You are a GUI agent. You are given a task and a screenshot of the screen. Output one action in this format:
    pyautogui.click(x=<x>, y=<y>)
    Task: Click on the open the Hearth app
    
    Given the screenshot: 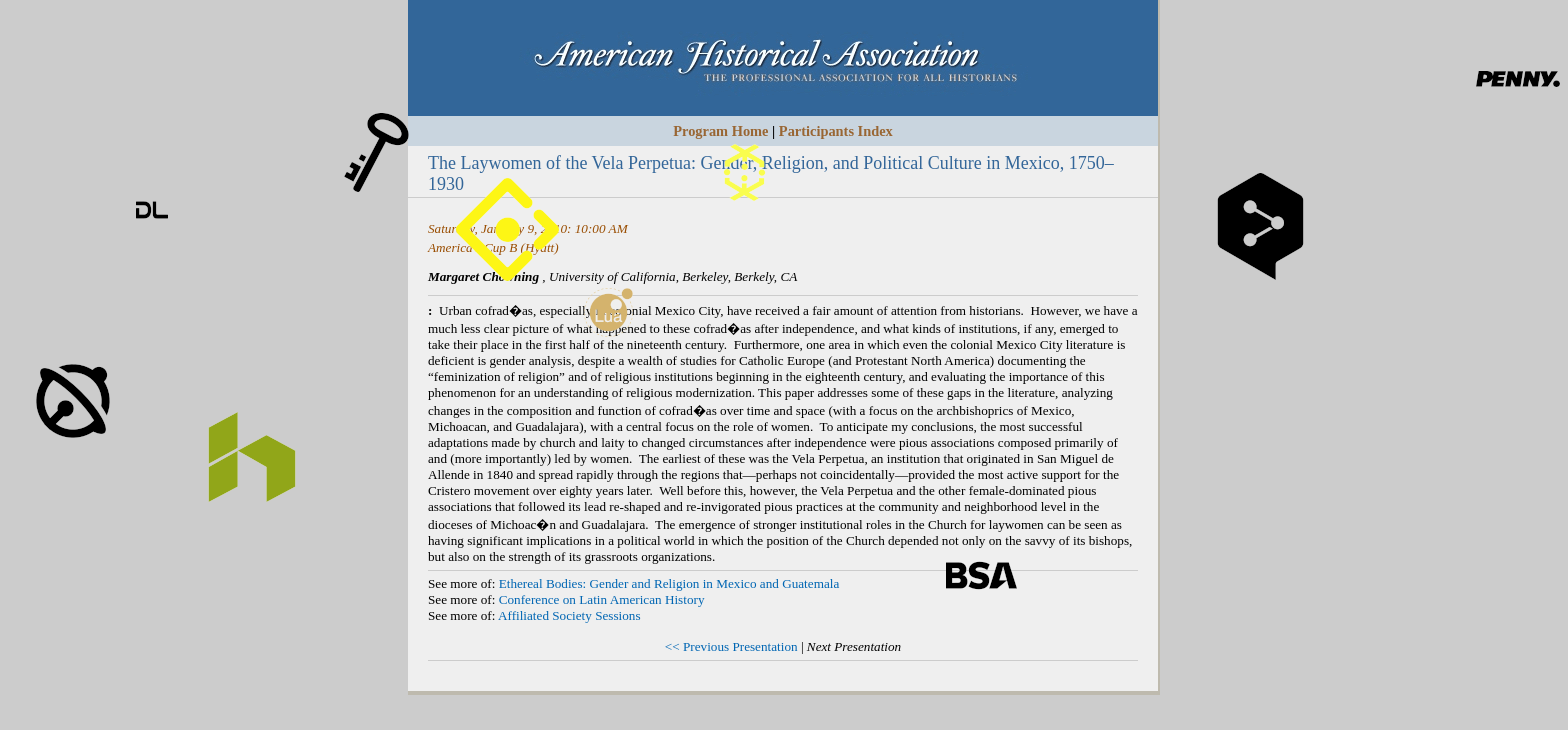 What is the action you would take?
    pyautogui.click(x=252, y=457)
    